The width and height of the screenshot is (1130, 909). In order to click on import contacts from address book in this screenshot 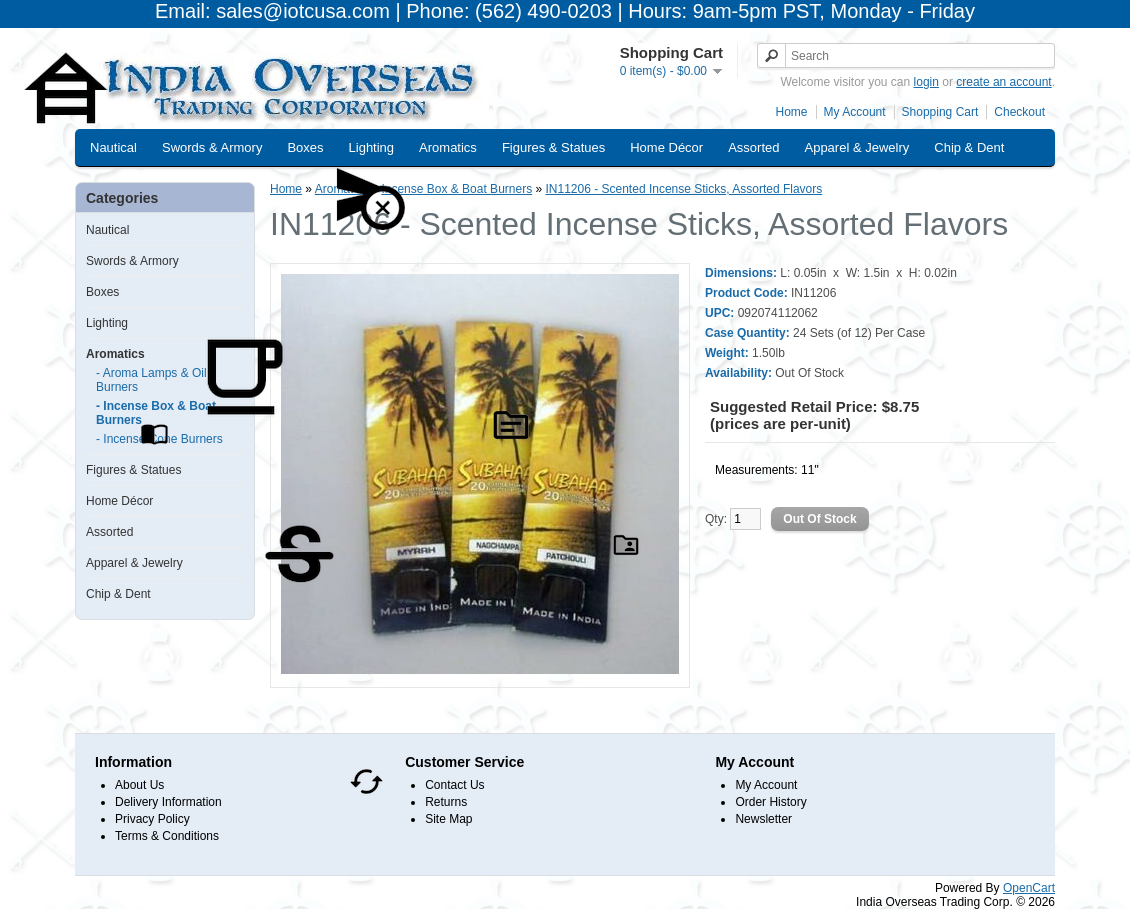, I will do `click(154, 433)`.